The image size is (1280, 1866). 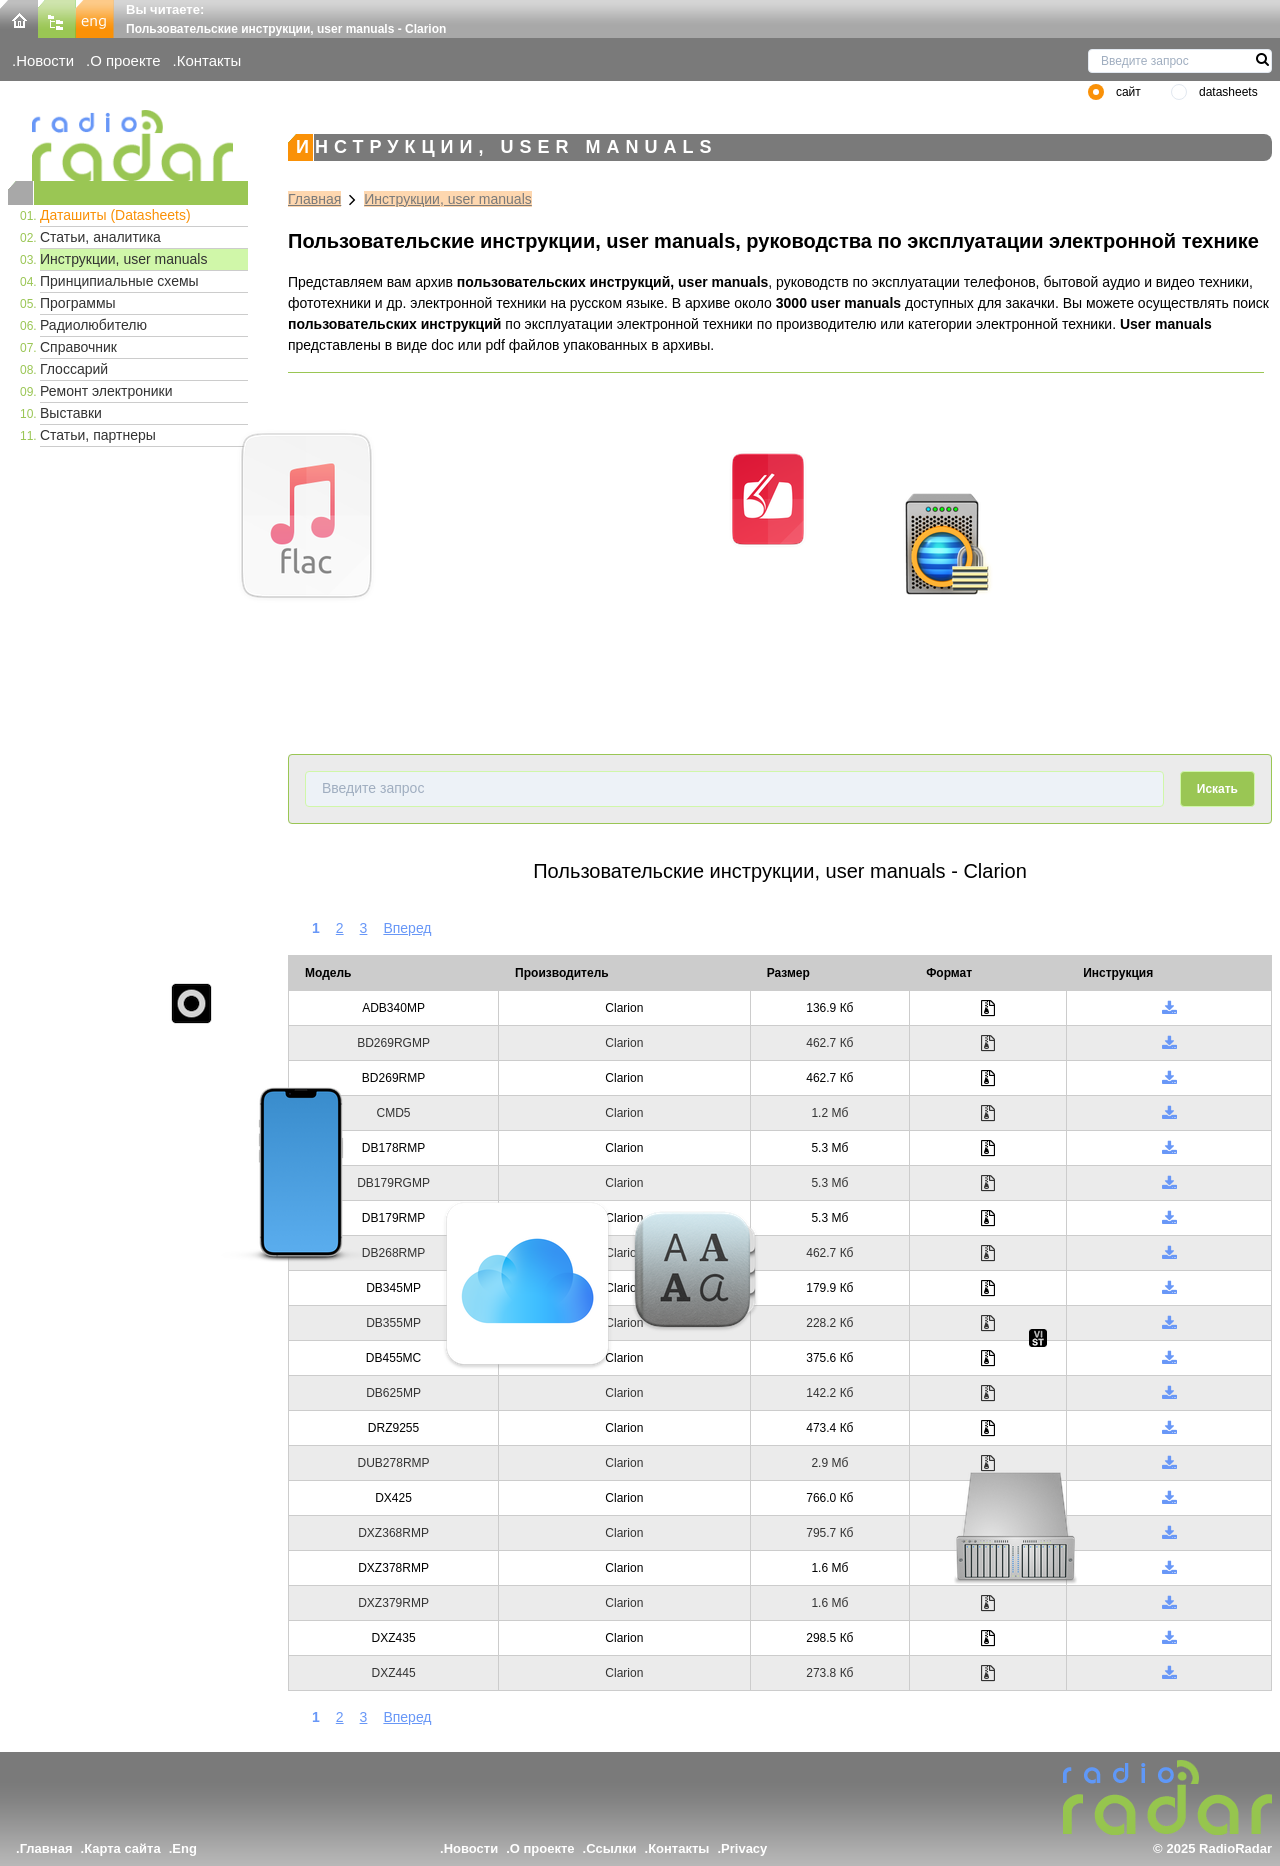 What do you see at coordinates (1038, 1338) in the screenshot?
I see `vietnamese input method - simple telex keyboard` at bounding box center [1038, 1338].